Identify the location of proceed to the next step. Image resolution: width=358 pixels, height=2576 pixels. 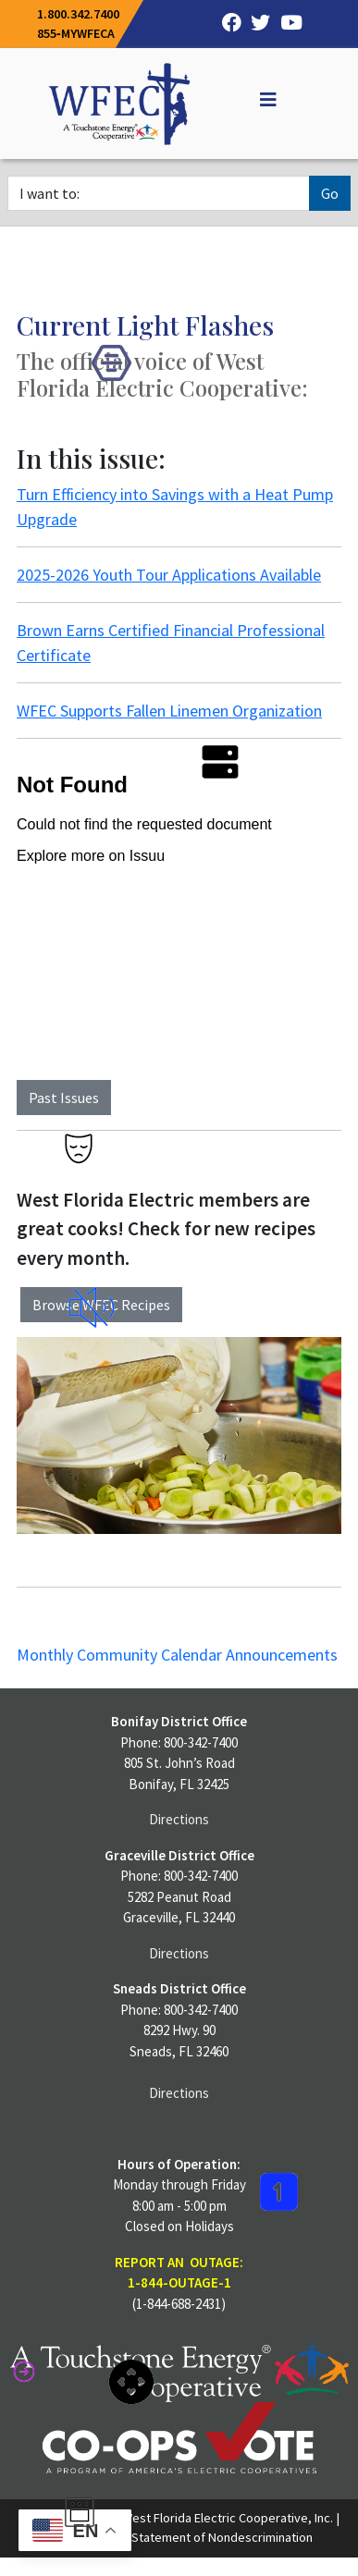
(24, 2372).